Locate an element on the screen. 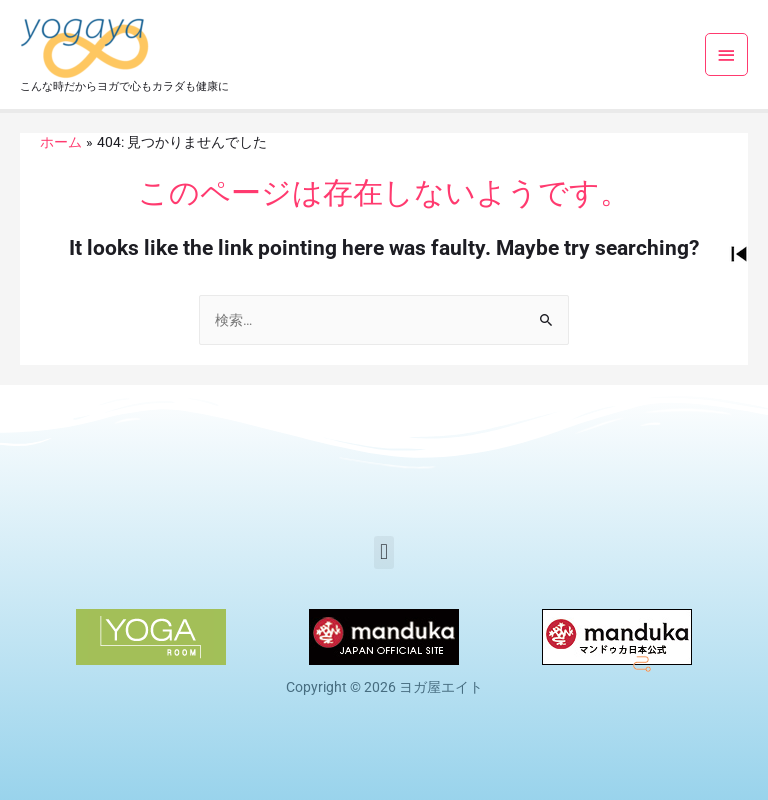  skip to previous track is located at coordinates (739, 254).